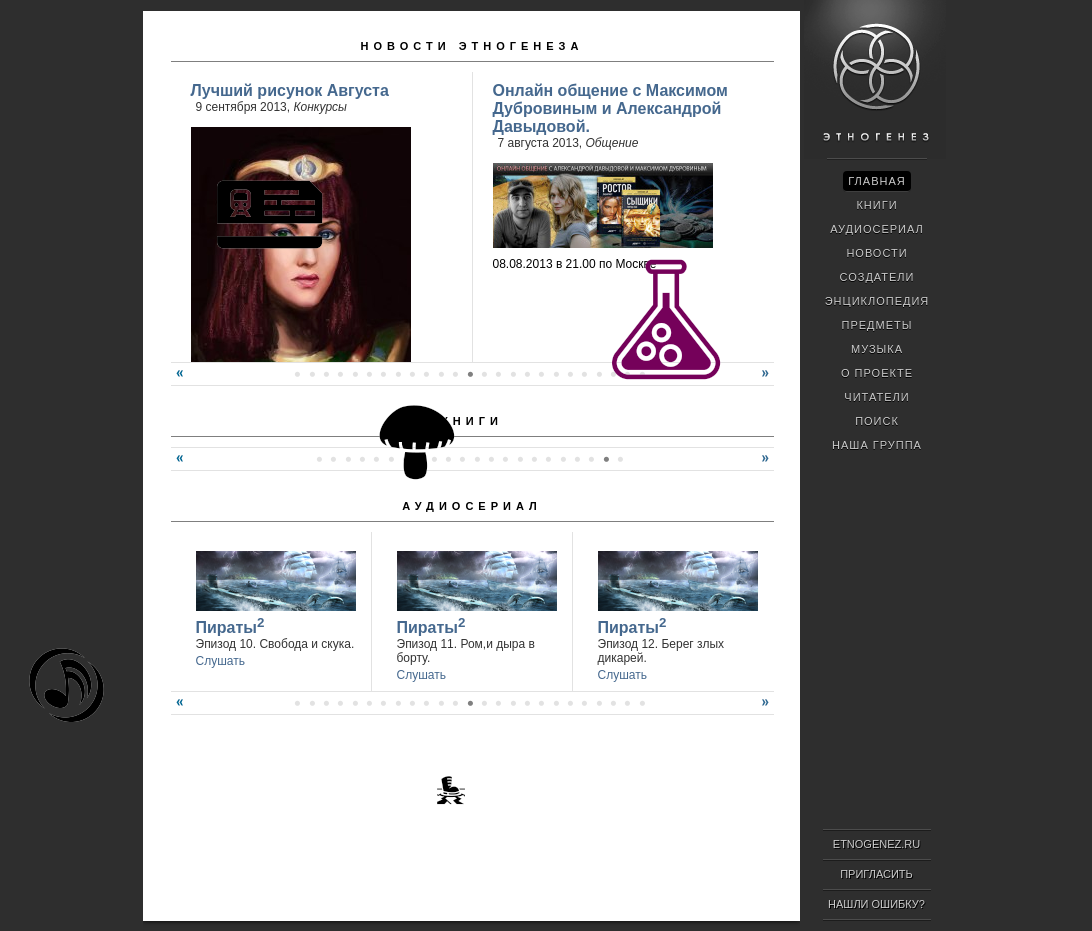 The width and height of the screenshot is (1092, 931). I want to click on view your subway or transit pass, so click(268, 214).